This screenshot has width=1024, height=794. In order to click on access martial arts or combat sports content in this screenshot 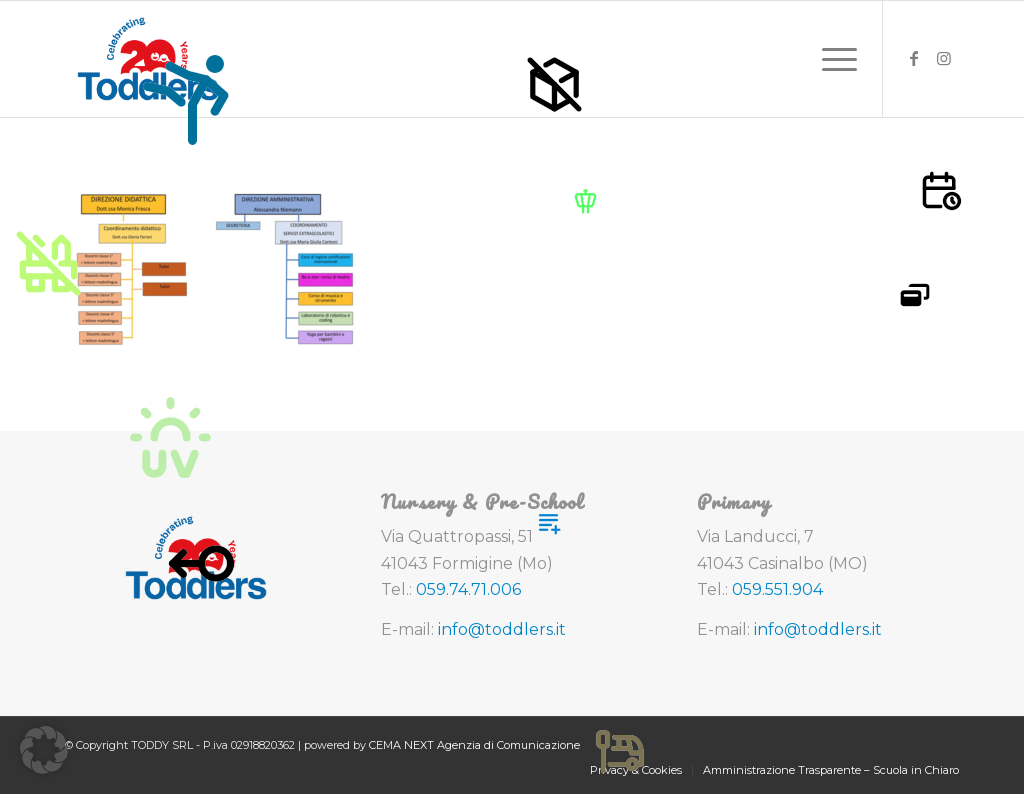, I will do `click(188, 100)`.